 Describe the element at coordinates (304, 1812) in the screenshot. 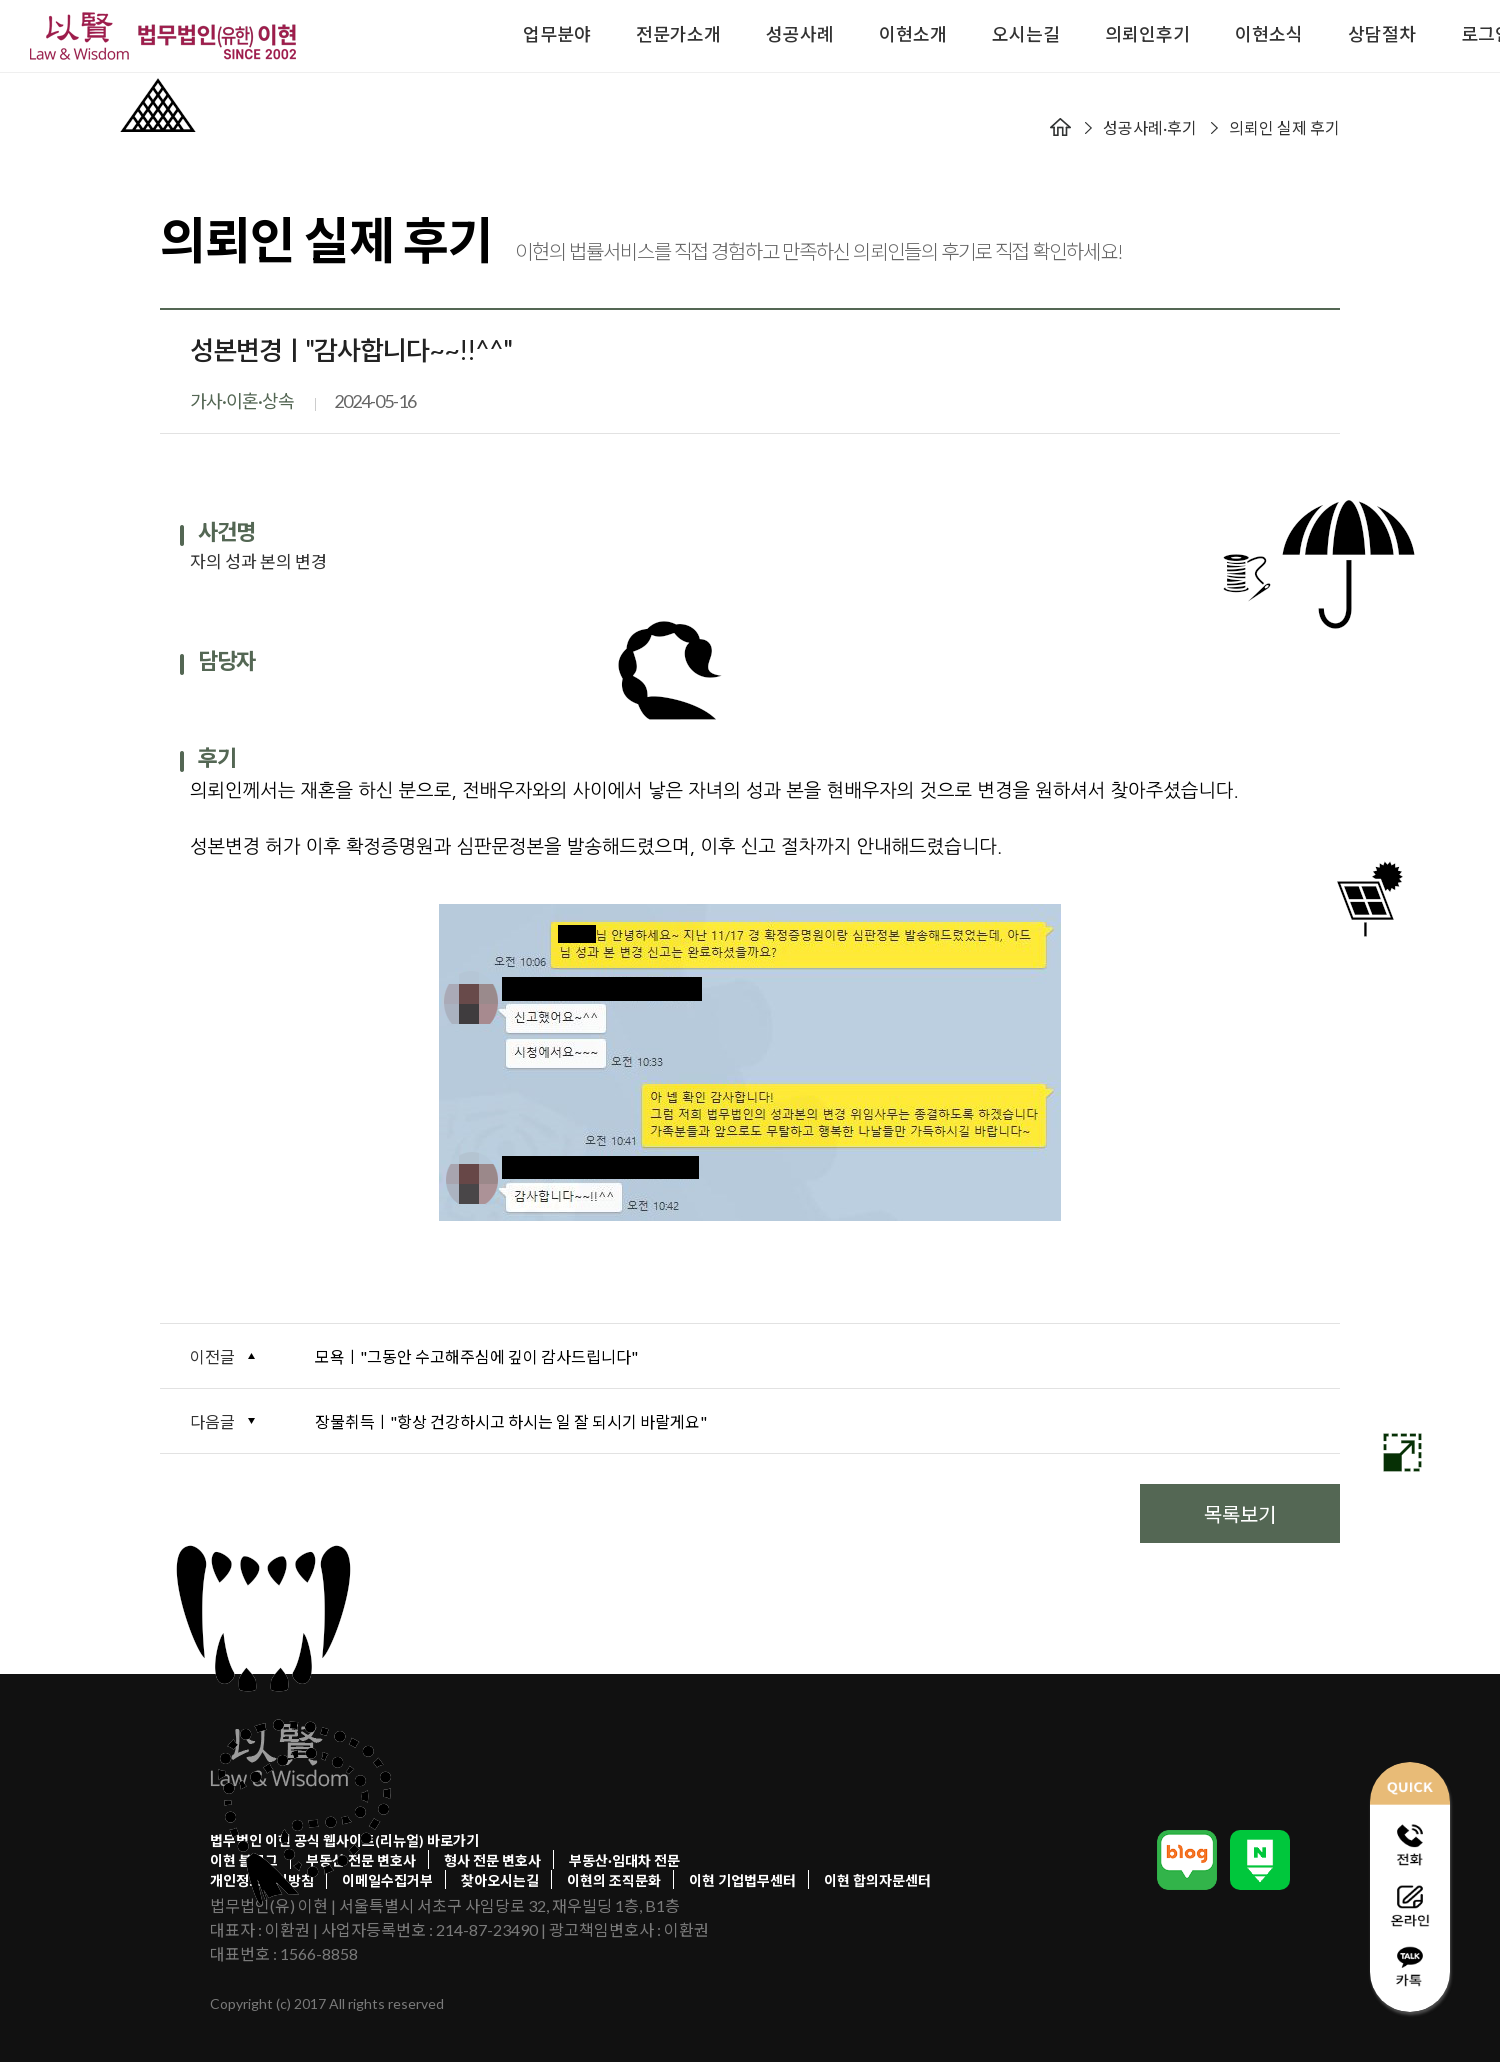

I see `access prayer or meditation features` at that location.